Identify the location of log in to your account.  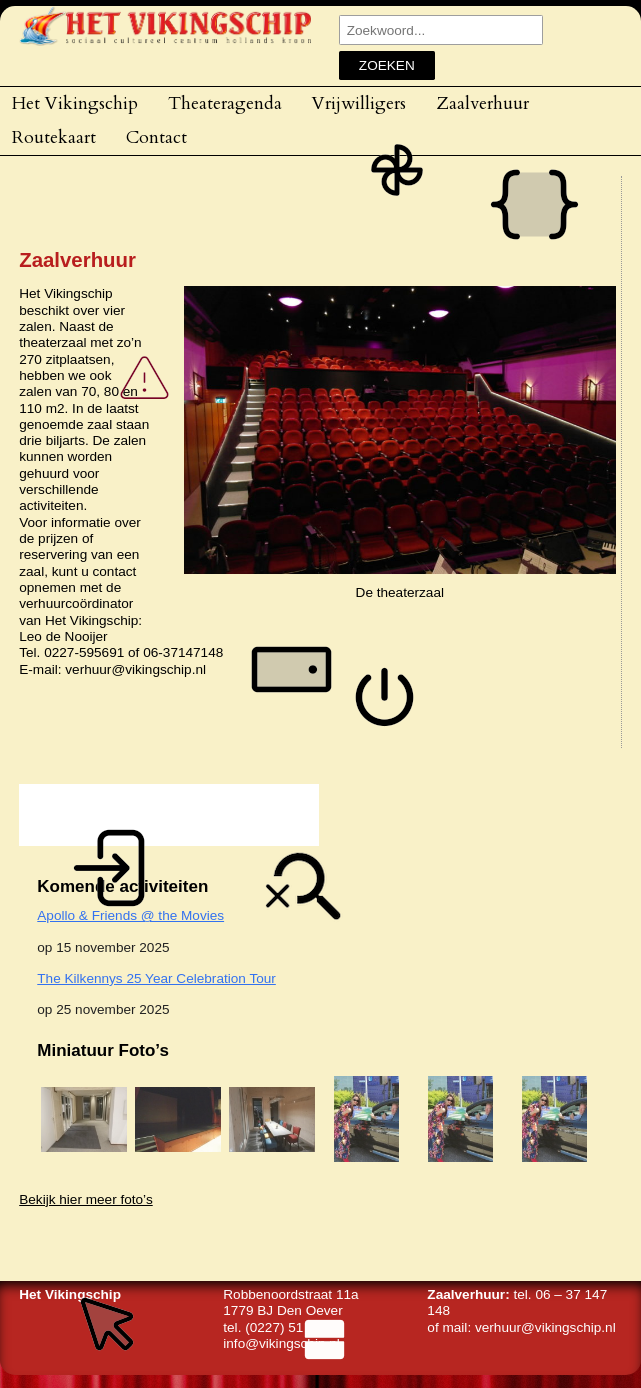
(115, 868).